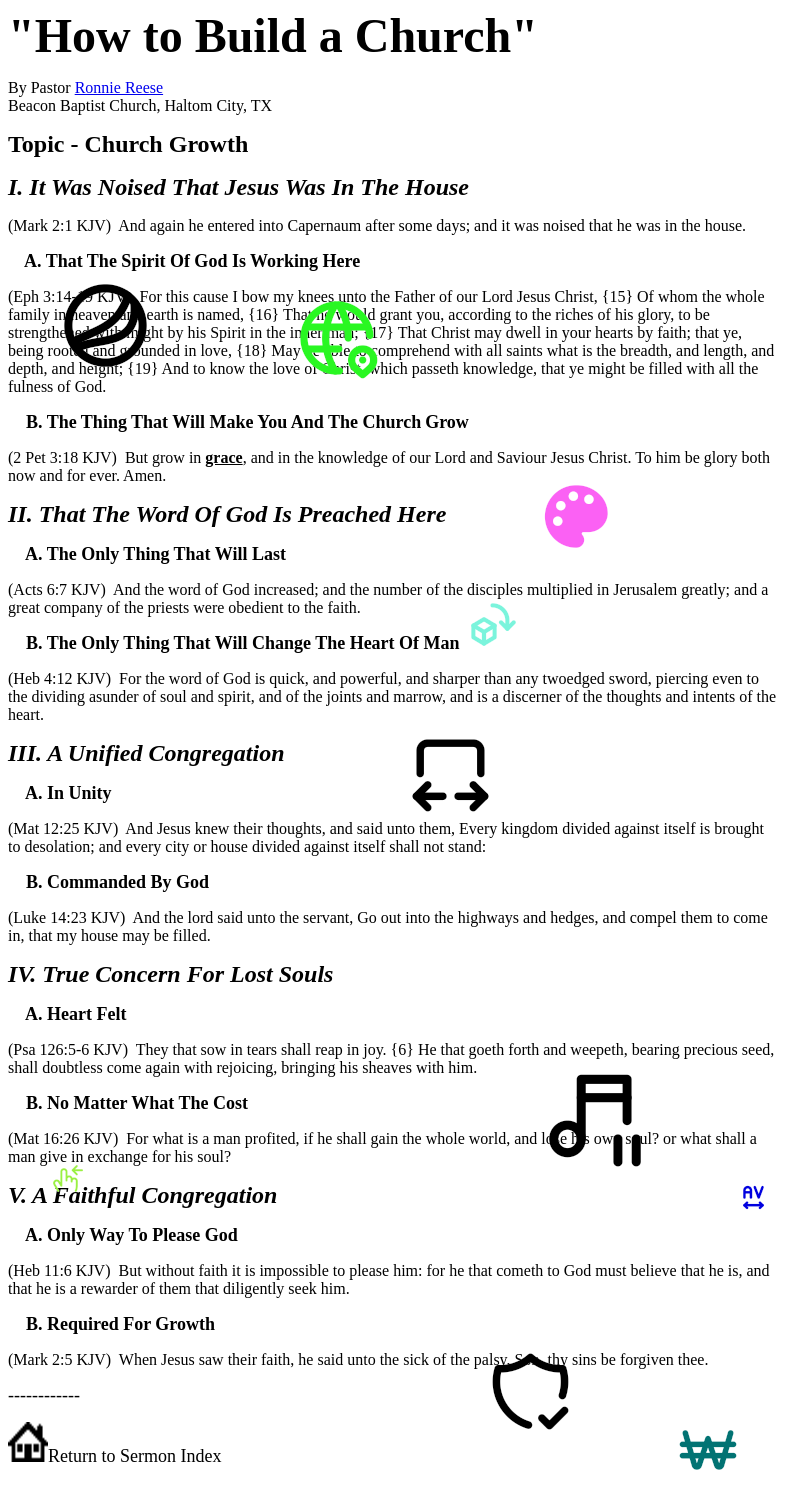  I want to click on pause the currently playing music, so click(595, 1116).